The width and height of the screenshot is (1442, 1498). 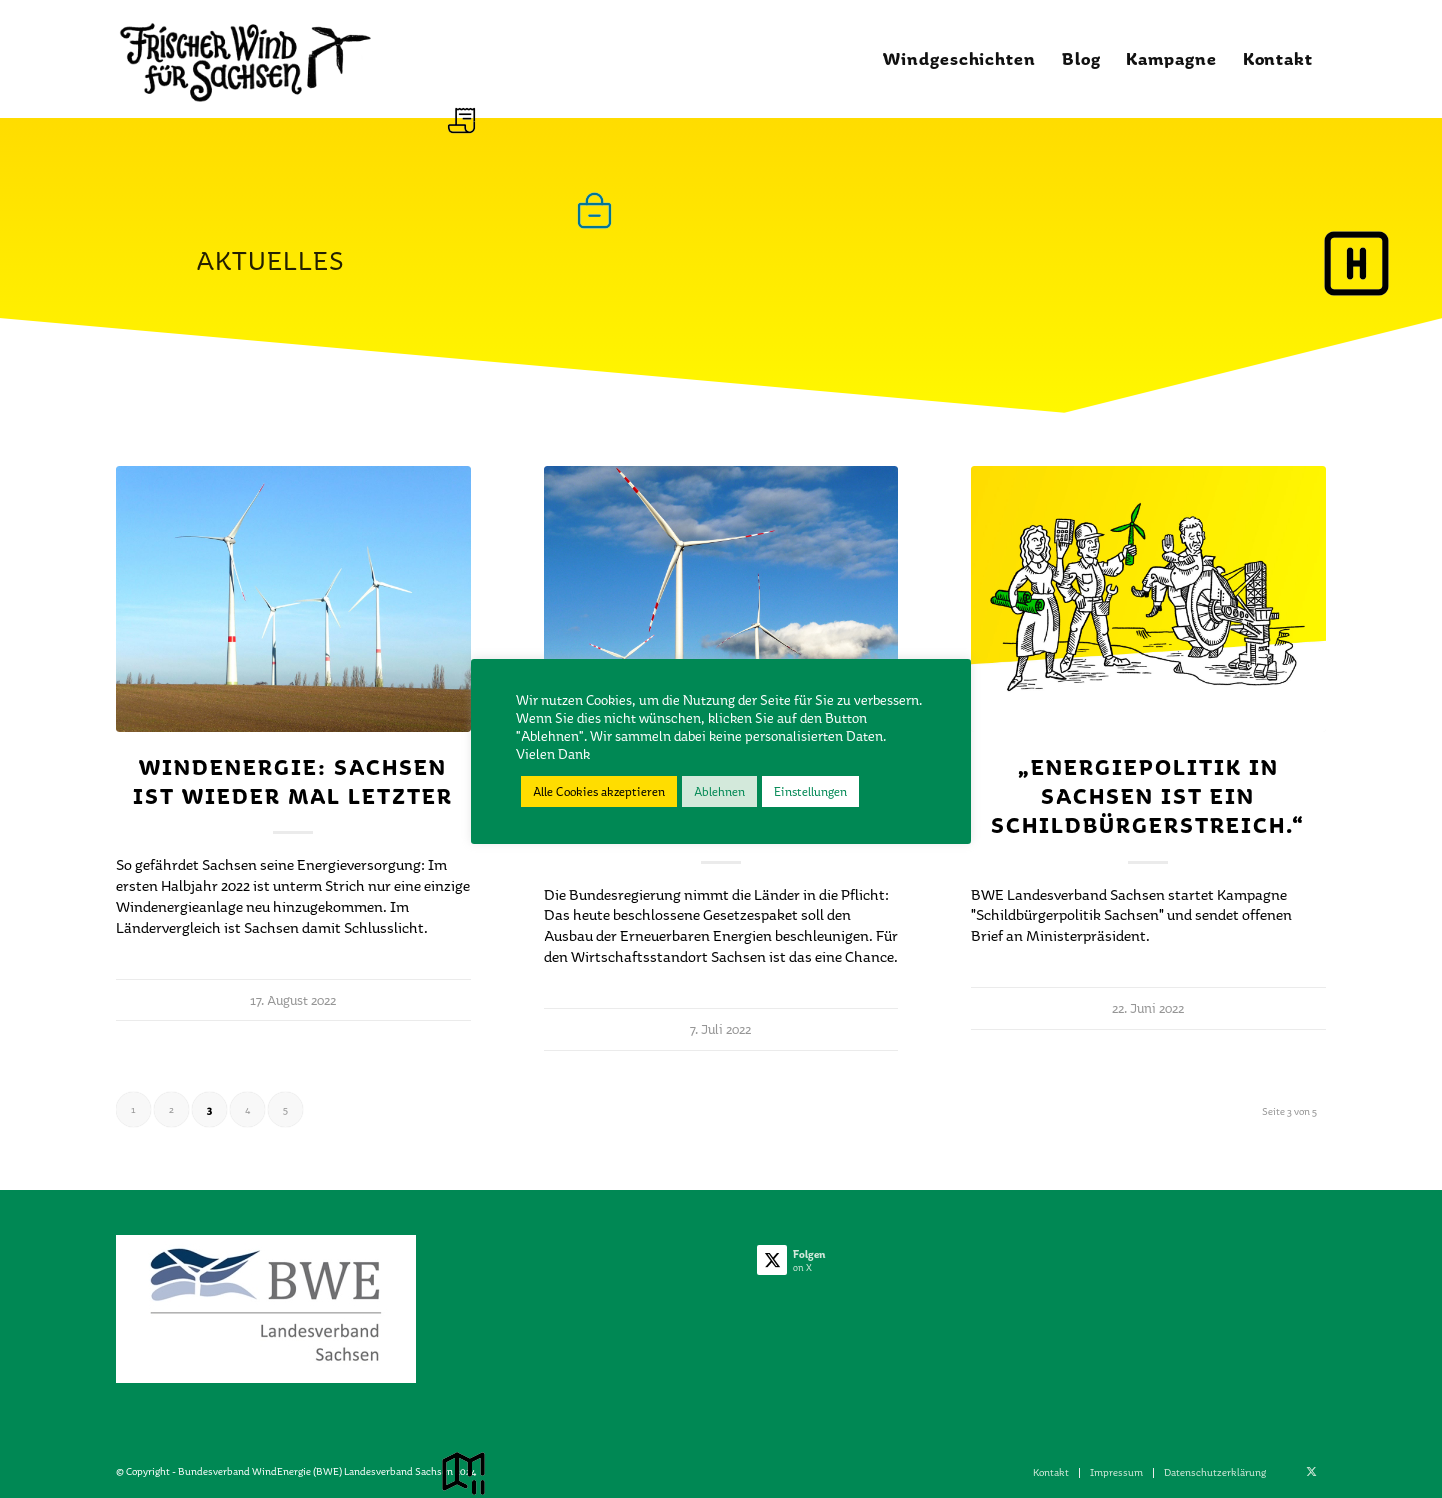 What do you see at coordinates (463, 1471) in the screenshot?
I see `pause map navigation or tracking` at bounding box center [463, 1471].